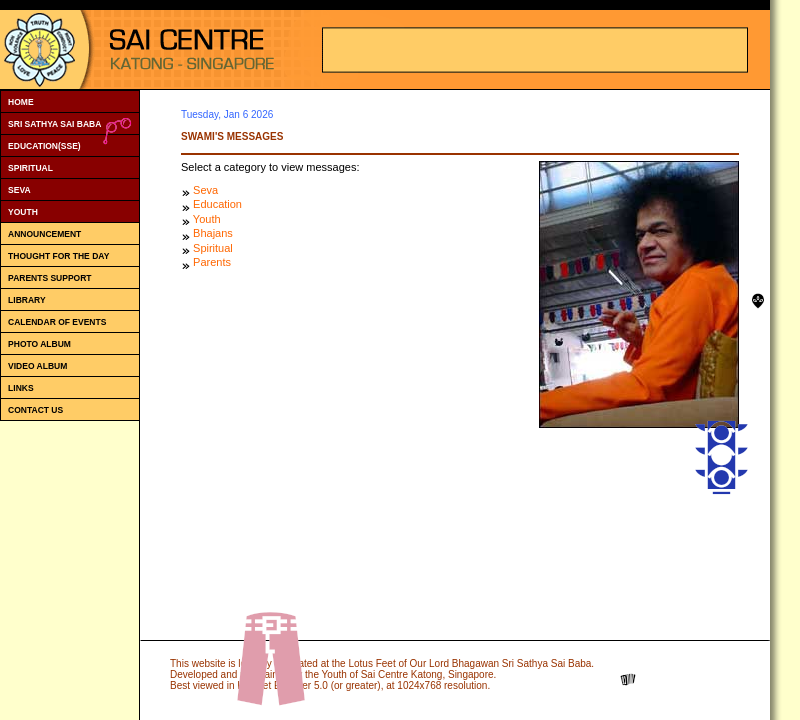  Describe the element at coordinates (628, 679) in the screenshot. I see `select accordion instrument` at that location.